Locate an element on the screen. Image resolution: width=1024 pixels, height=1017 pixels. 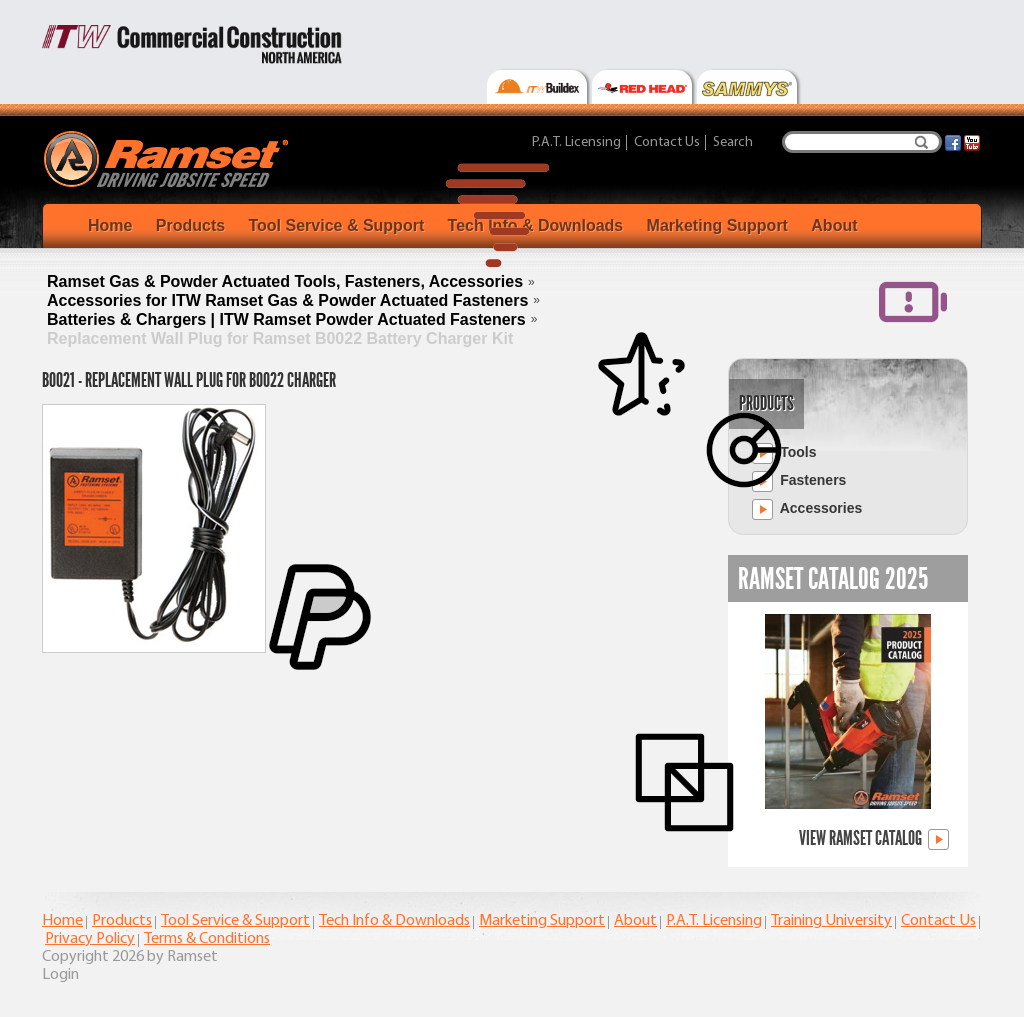
merge or intersect selected layers is located at coordinates (684, 782).